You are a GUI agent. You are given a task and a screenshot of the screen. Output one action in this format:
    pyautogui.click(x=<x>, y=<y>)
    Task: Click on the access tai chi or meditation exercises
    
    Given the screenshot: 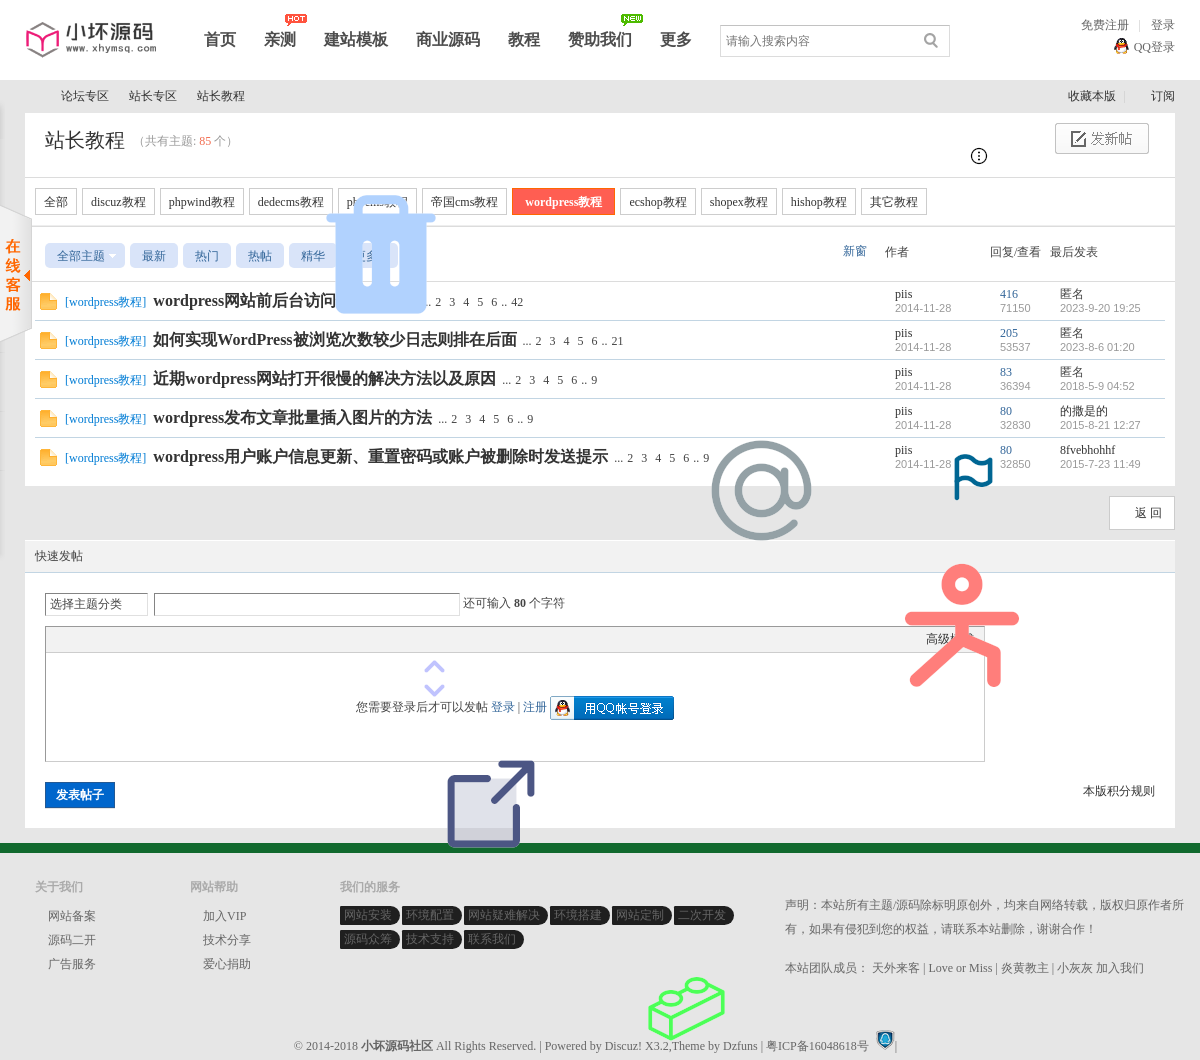 What is the action you would take?
    pyautogui.click(x=962, y=630)
    